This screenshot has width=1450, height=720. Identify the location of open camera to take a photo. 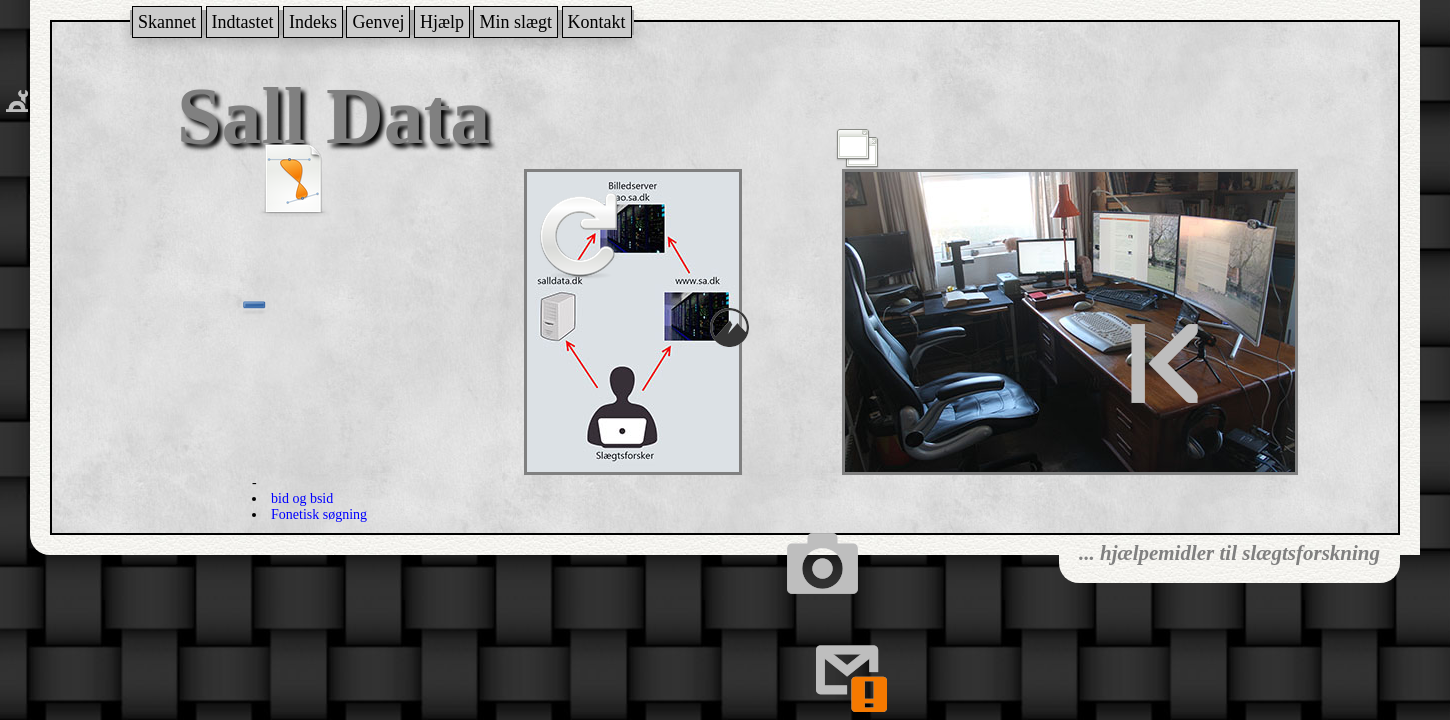
(822, 563).